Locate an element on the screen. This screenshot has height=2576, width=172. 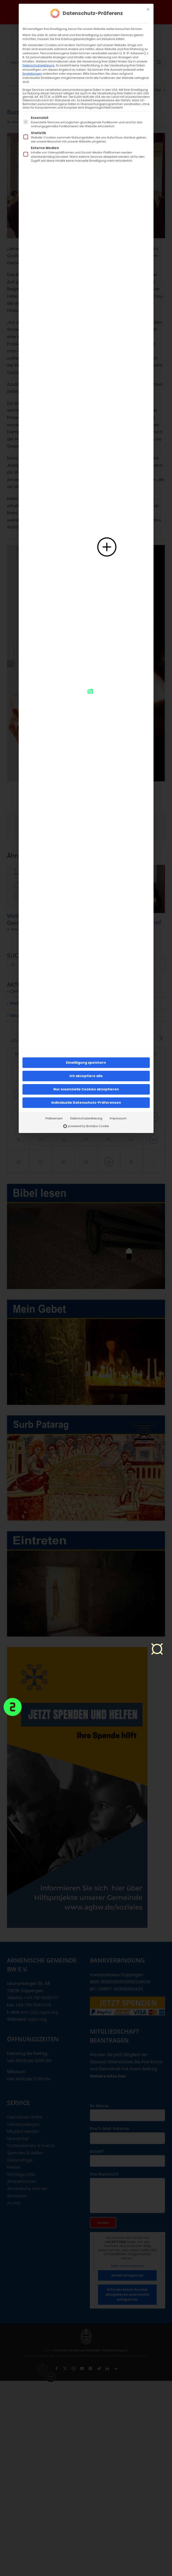
indicates battery level at approximately 60% is located at coordinates (129, 1254).